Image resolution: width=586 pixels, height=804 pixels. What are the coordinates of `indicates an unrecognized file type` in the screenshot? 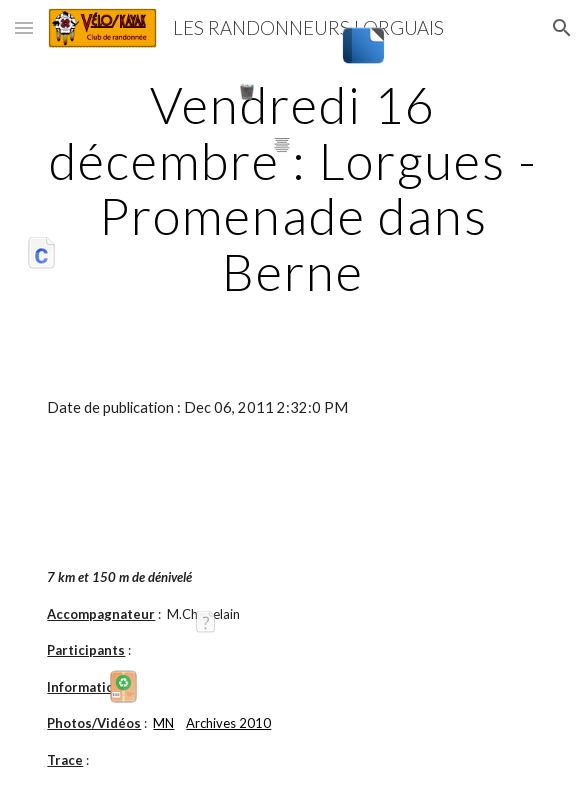 It's located at (205, 621).